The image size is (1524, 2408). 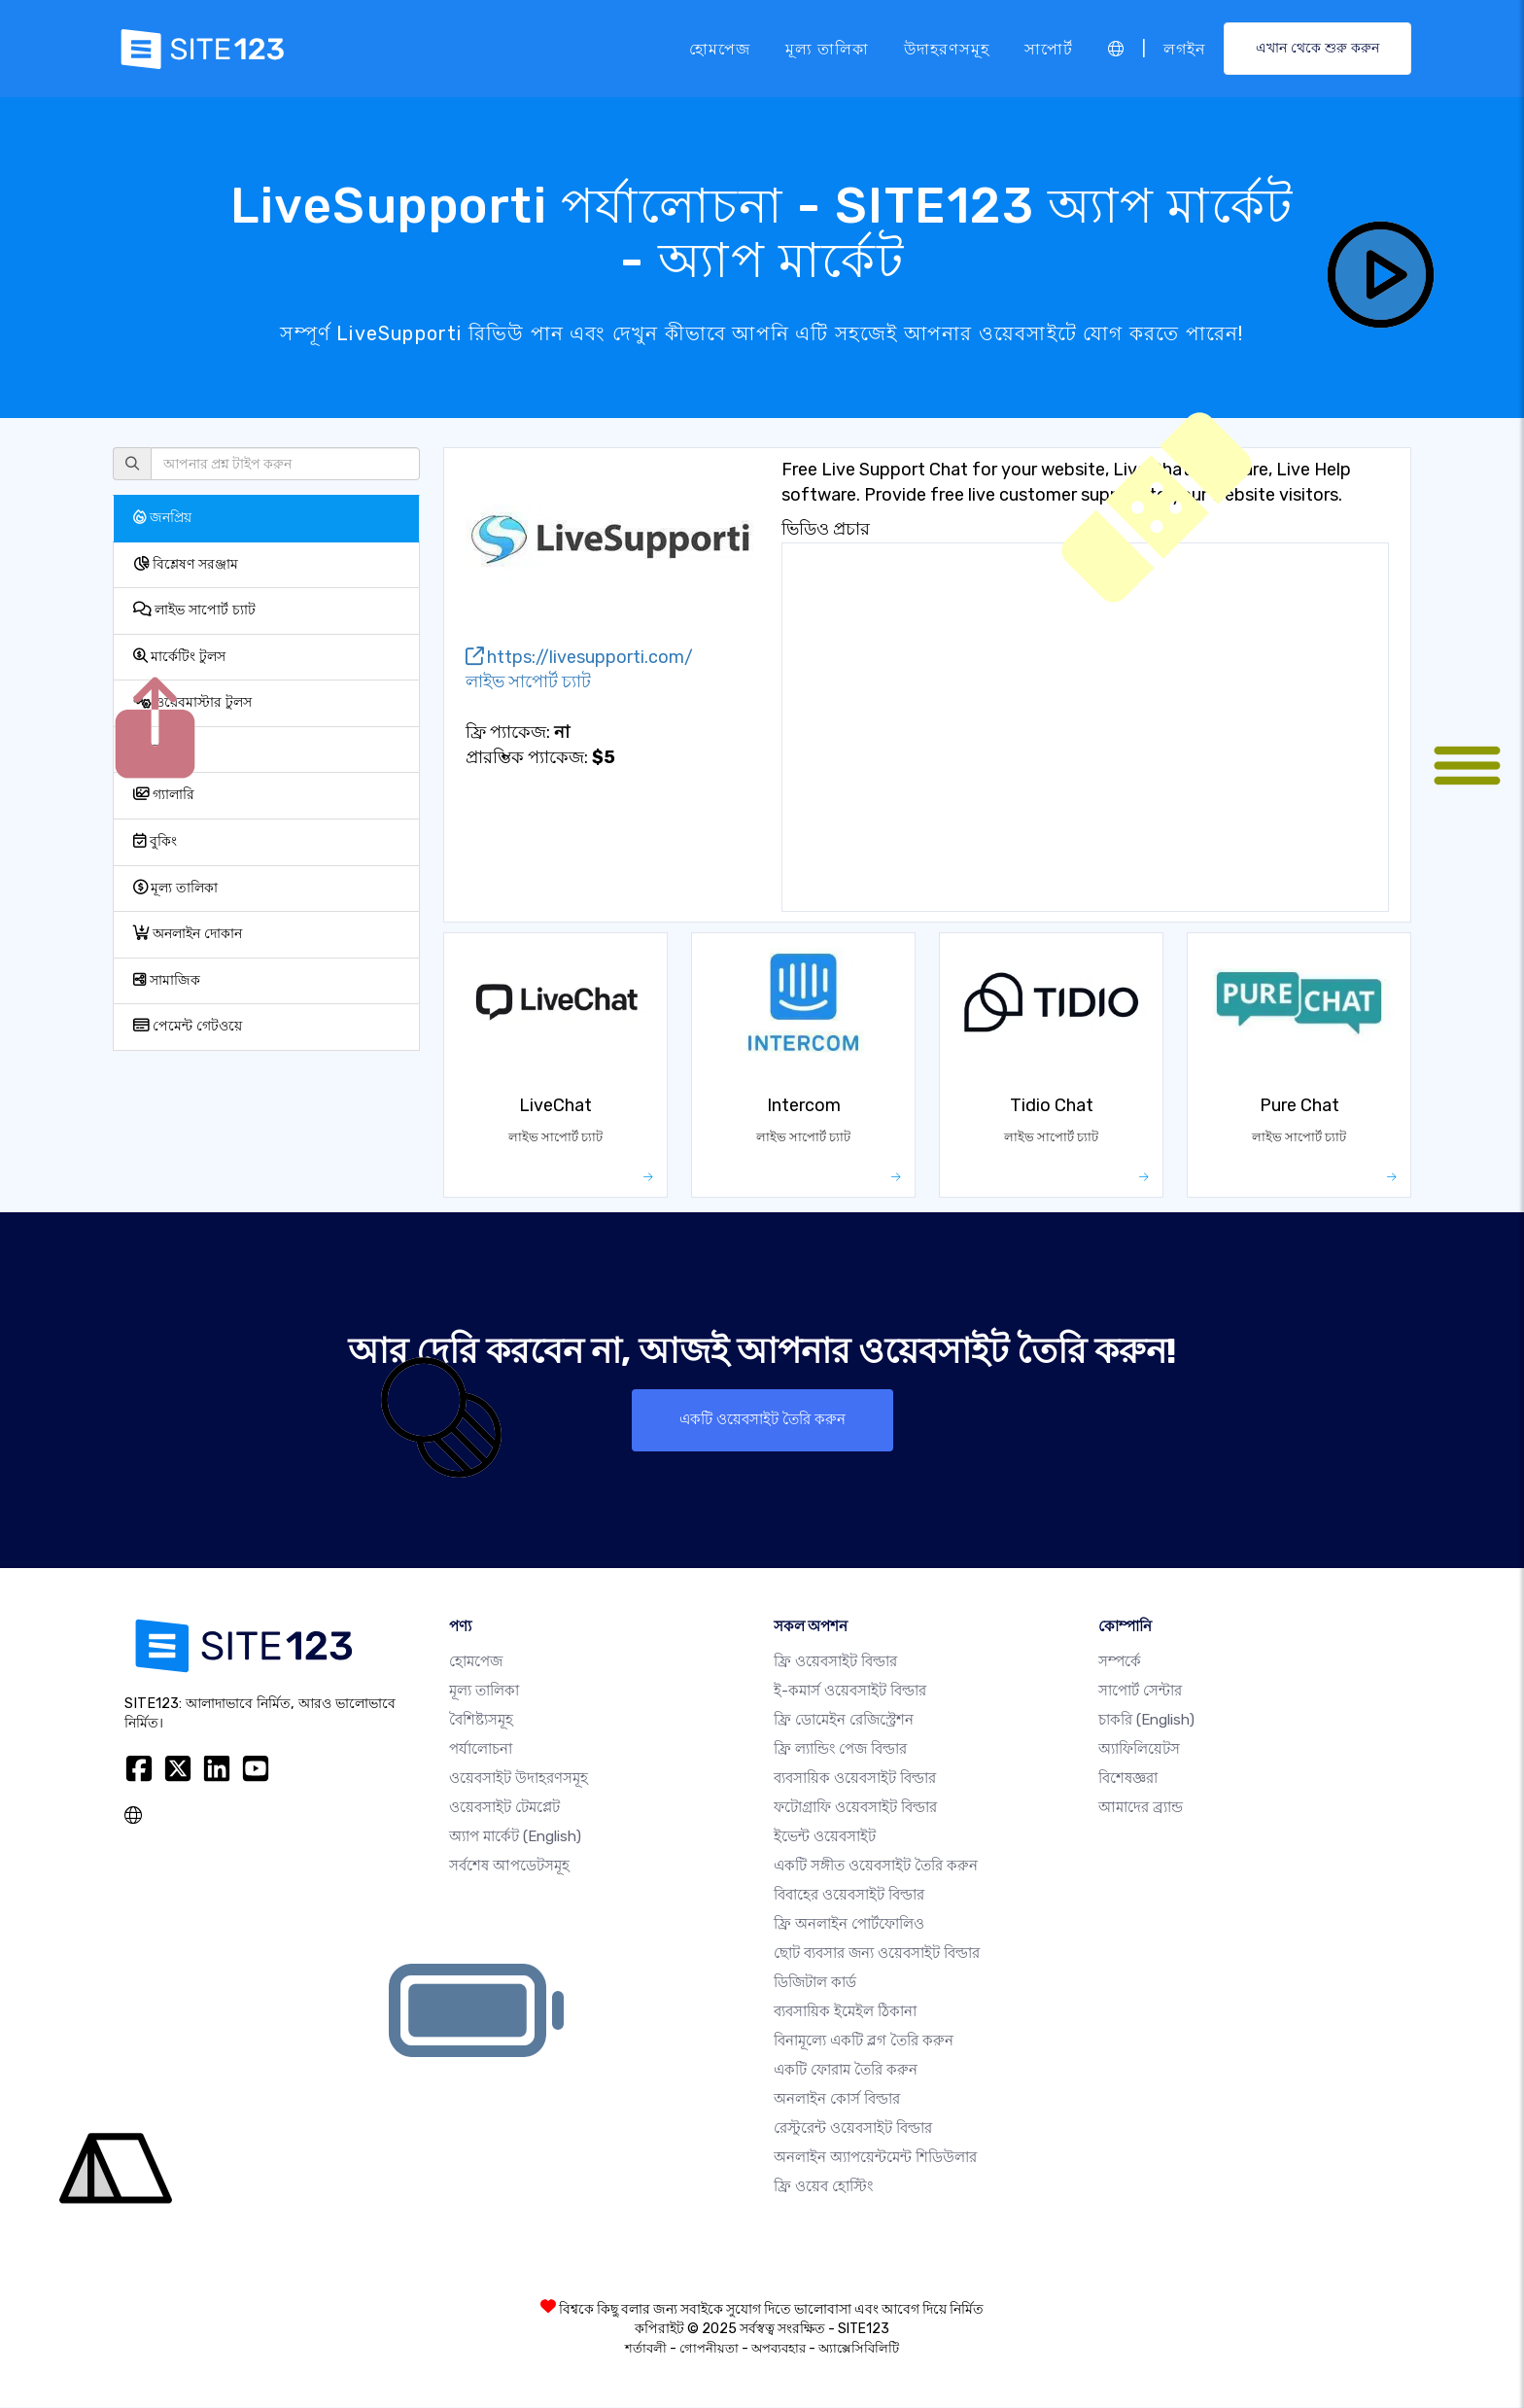 I want to click on view camping or outdoor locations, so click(x=116, y=2172).